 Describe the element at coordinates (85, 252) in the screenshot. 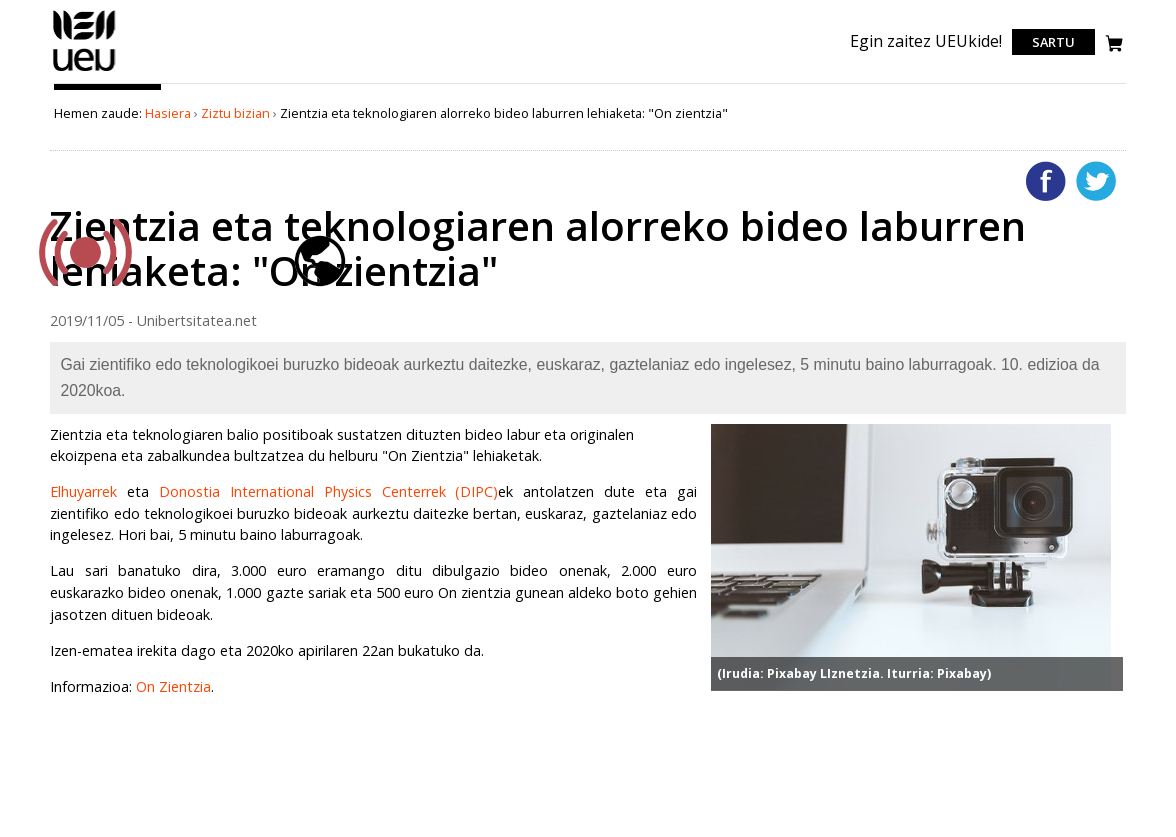

I see `start a live broadcast or stream` at that location.